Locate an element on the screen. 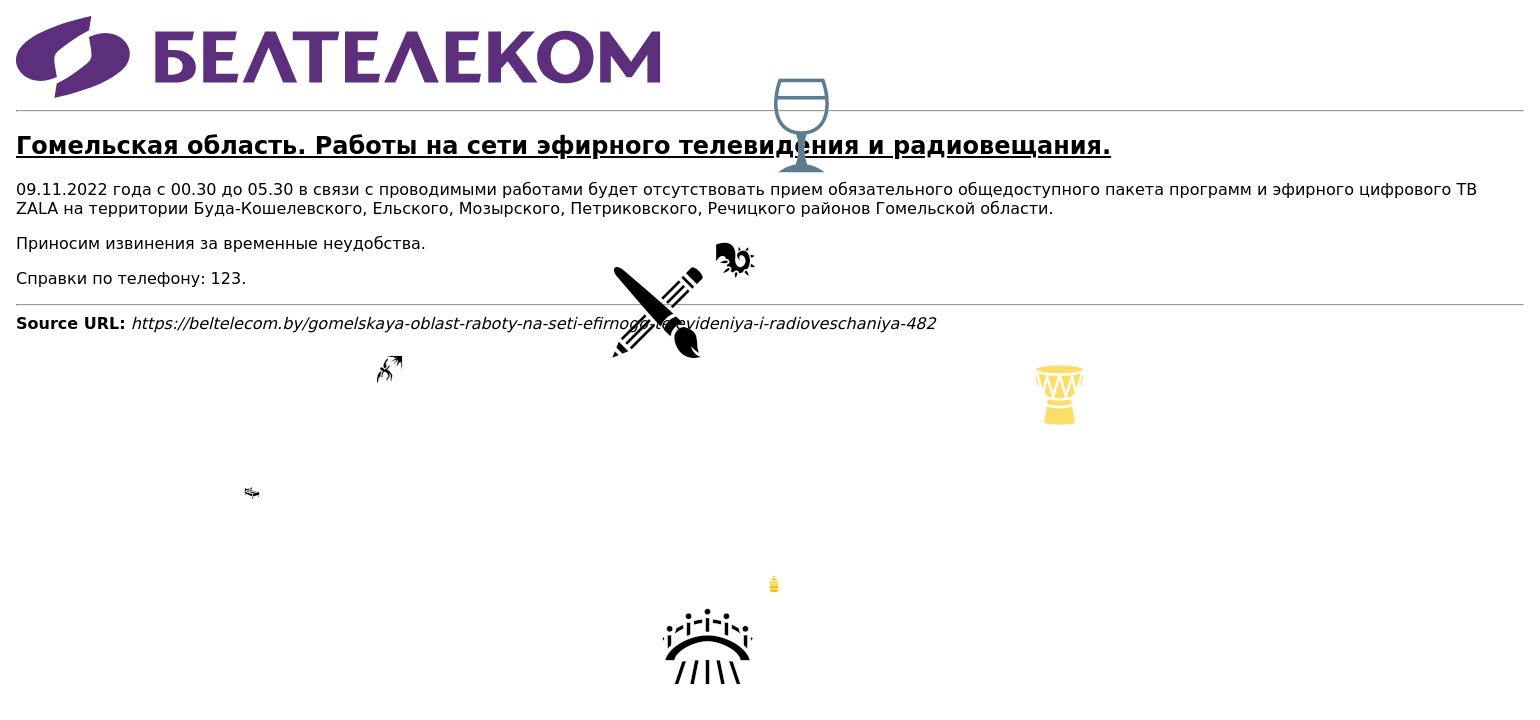 The width and height of the screenshot is (1540, 720). access drawing and editing tools is located at coordinates (657, 312).